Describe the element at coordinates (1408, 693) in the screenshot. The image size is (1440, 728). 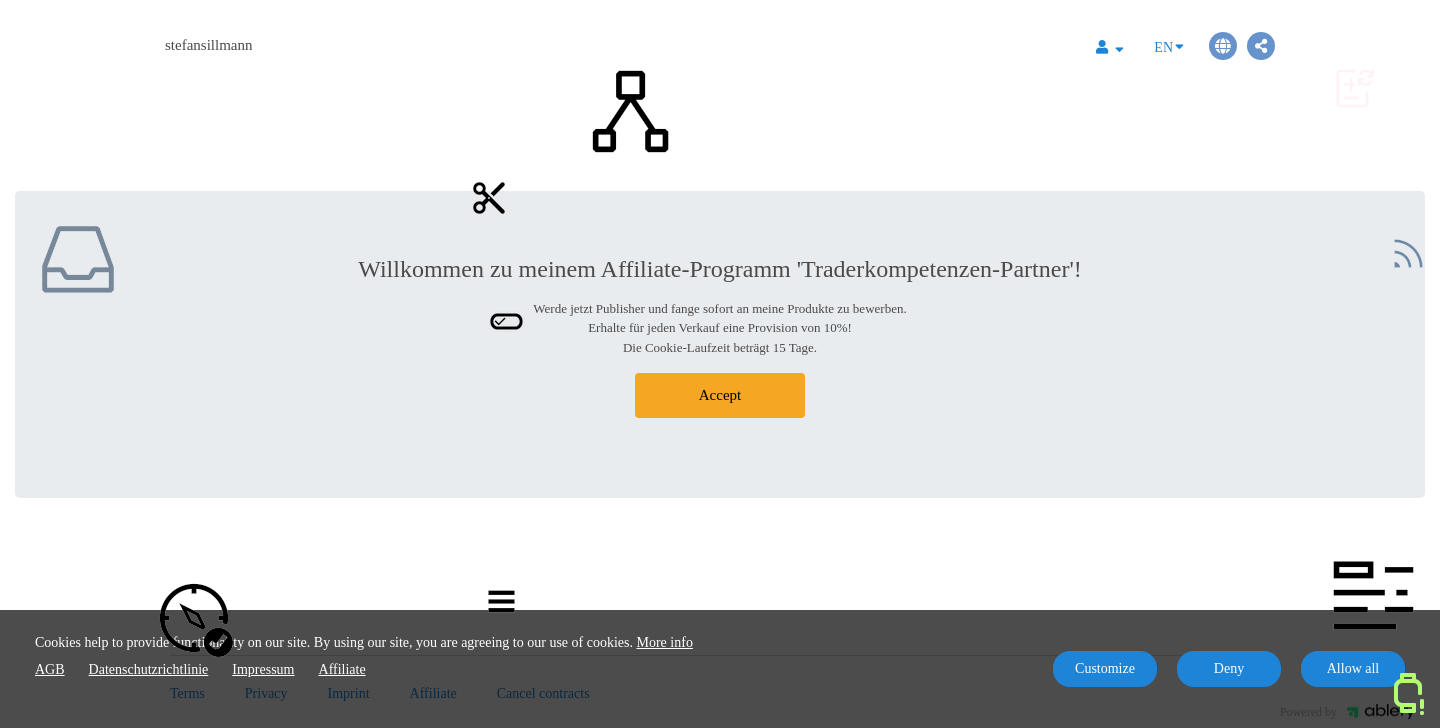
I see `smartwatch alert or notification` at that location.